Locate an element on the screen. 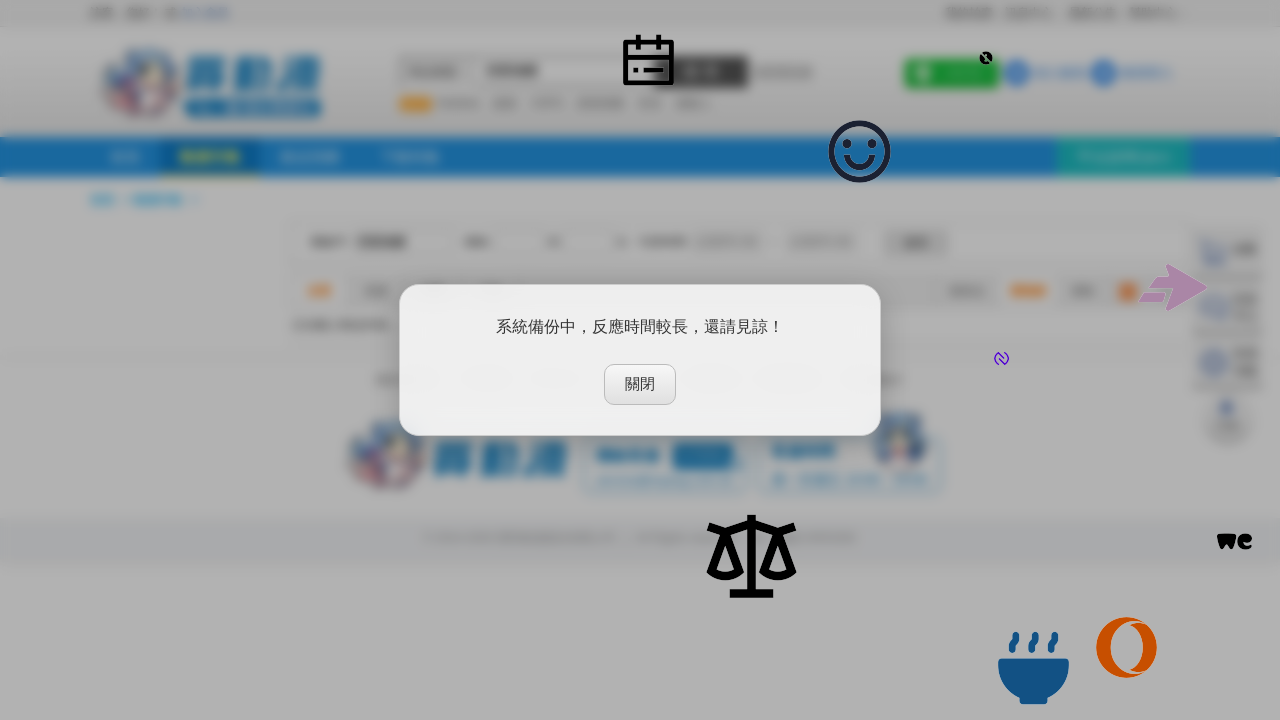  information or help is unavailable is located at coordinates (986, 58).